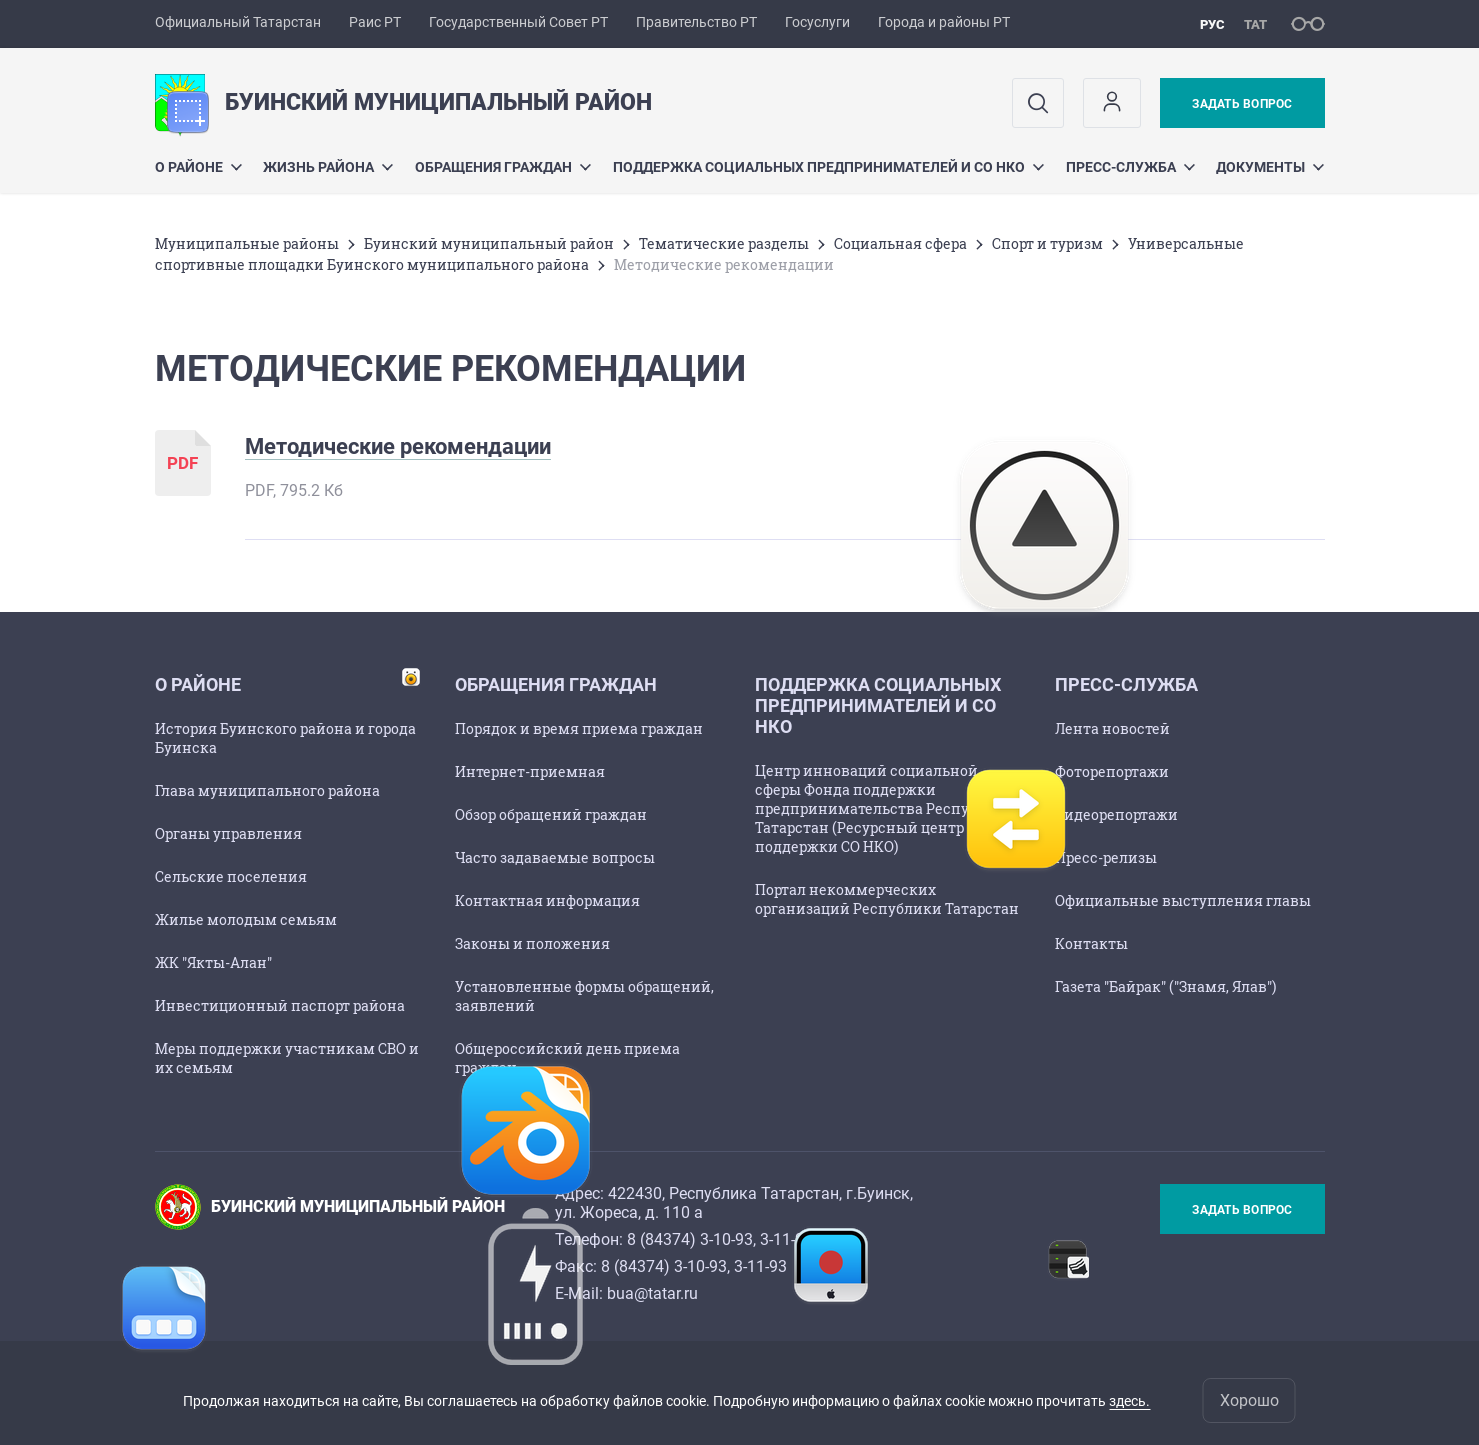 This screenshot has height=1445, width=1479. I want to click on configure kerberos authentication settings for network servers, so click(1068, 1260).